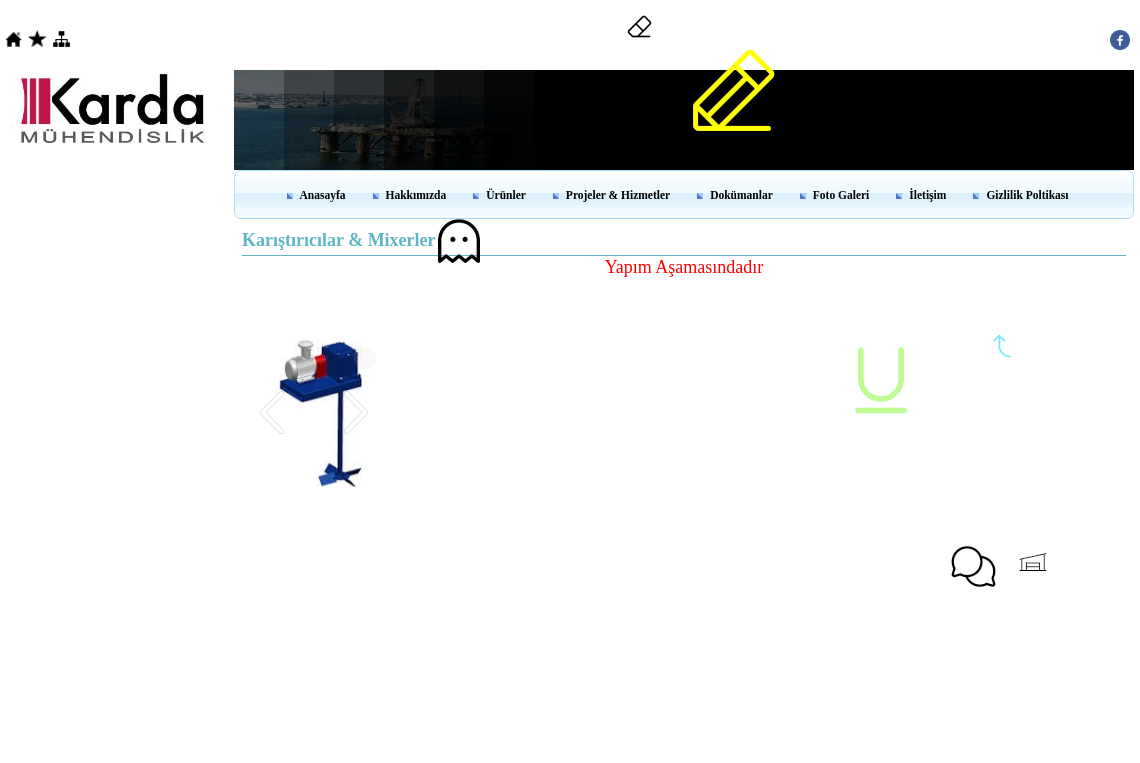 This screenshot has height=763, width=1140. Describe the element at coordinates (732, 92) in the screenshot. I see `edit text or content` at that location.